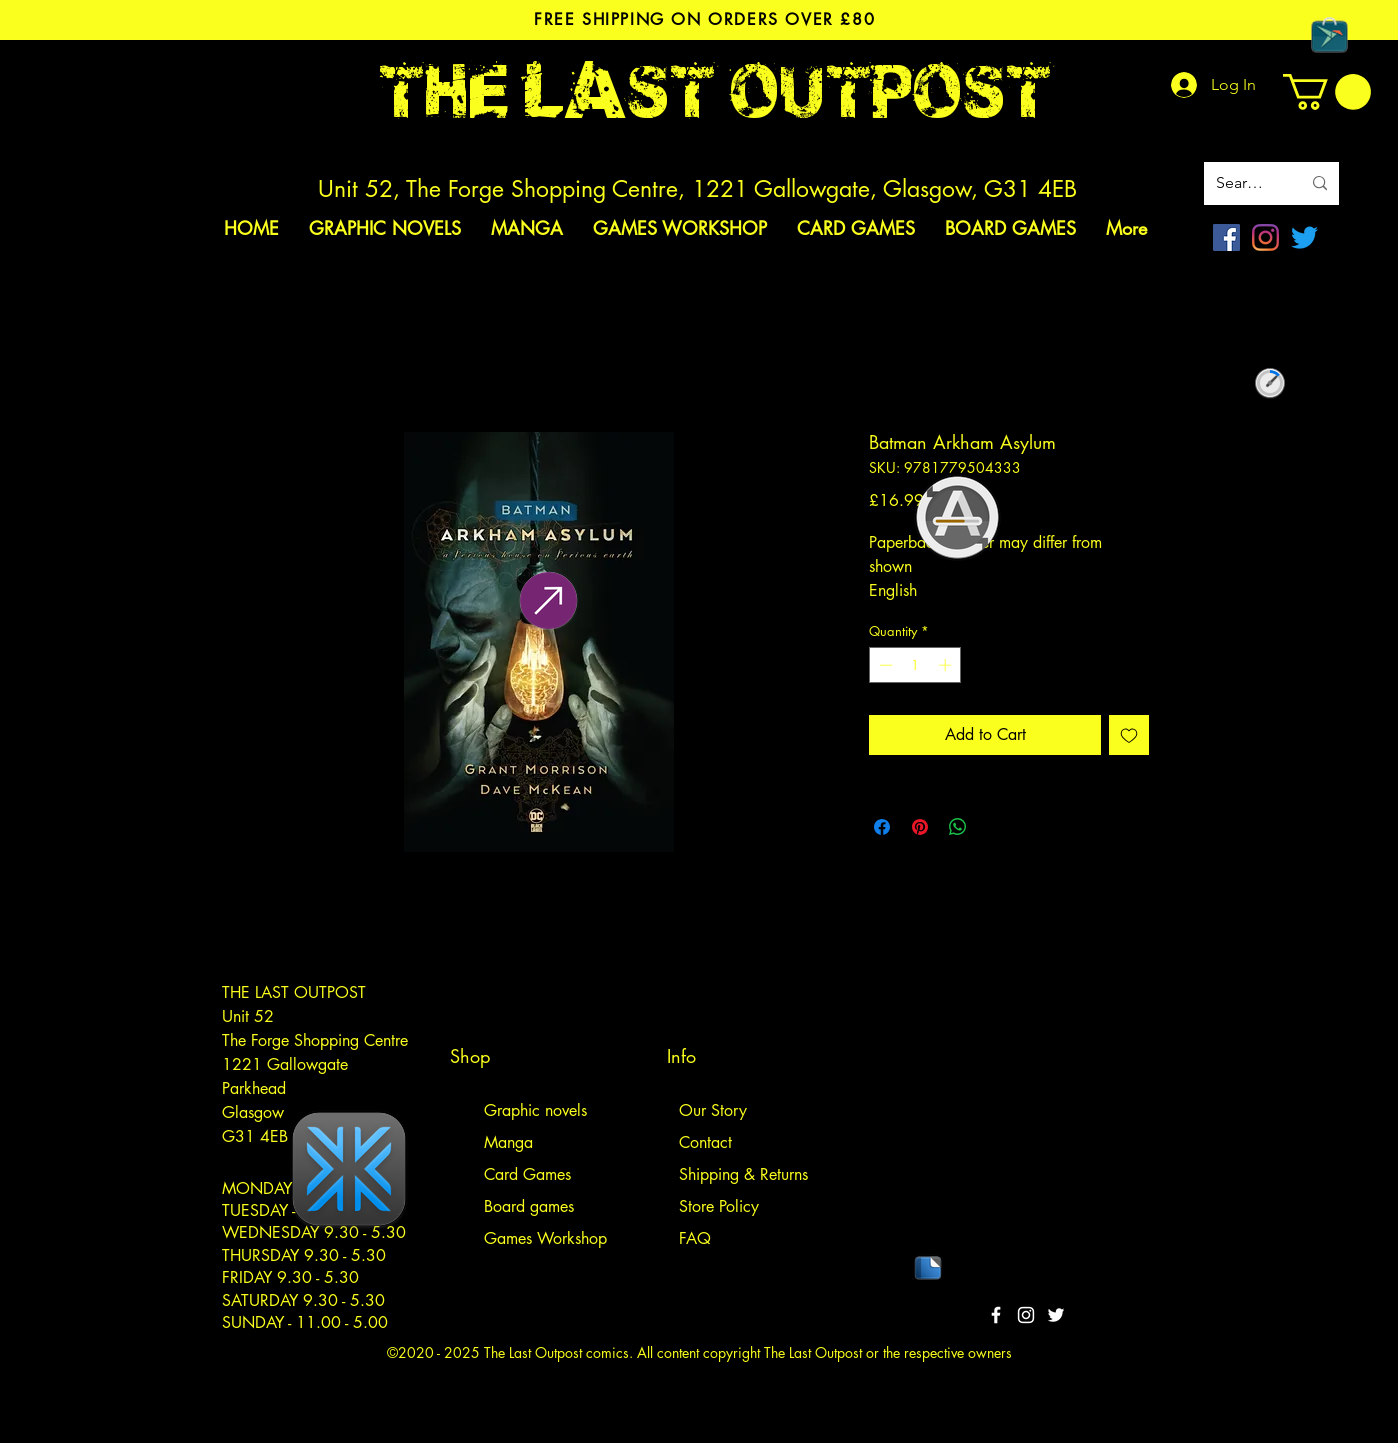 This screenshot has width=1398, height=1443. Describe the element at coordinates (1270, 383) in the screenshot. I see `open sysprof system profiler` at that location.